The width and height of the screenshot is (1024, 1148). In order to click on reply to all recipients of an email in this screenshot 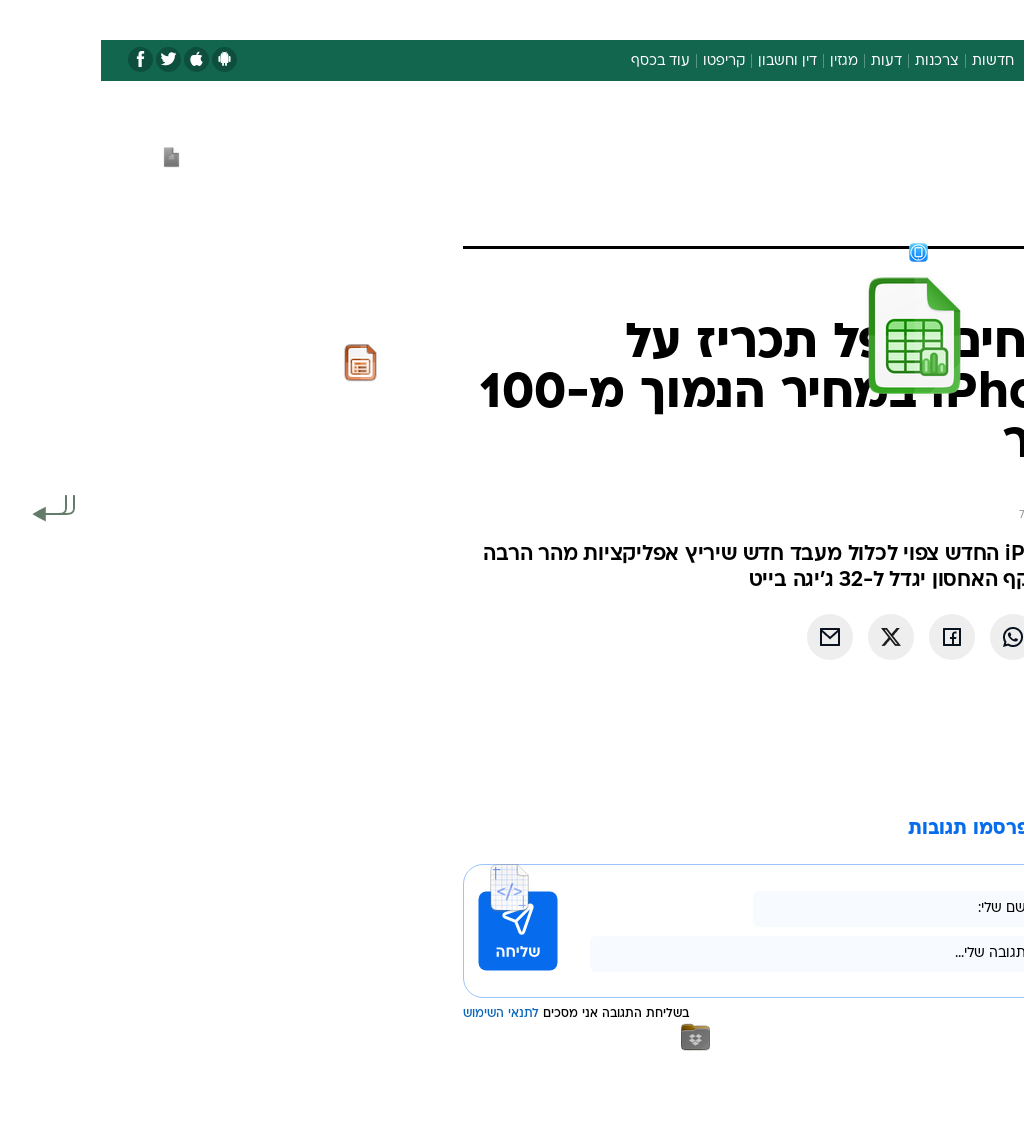, I will do `click(53, 505)`.